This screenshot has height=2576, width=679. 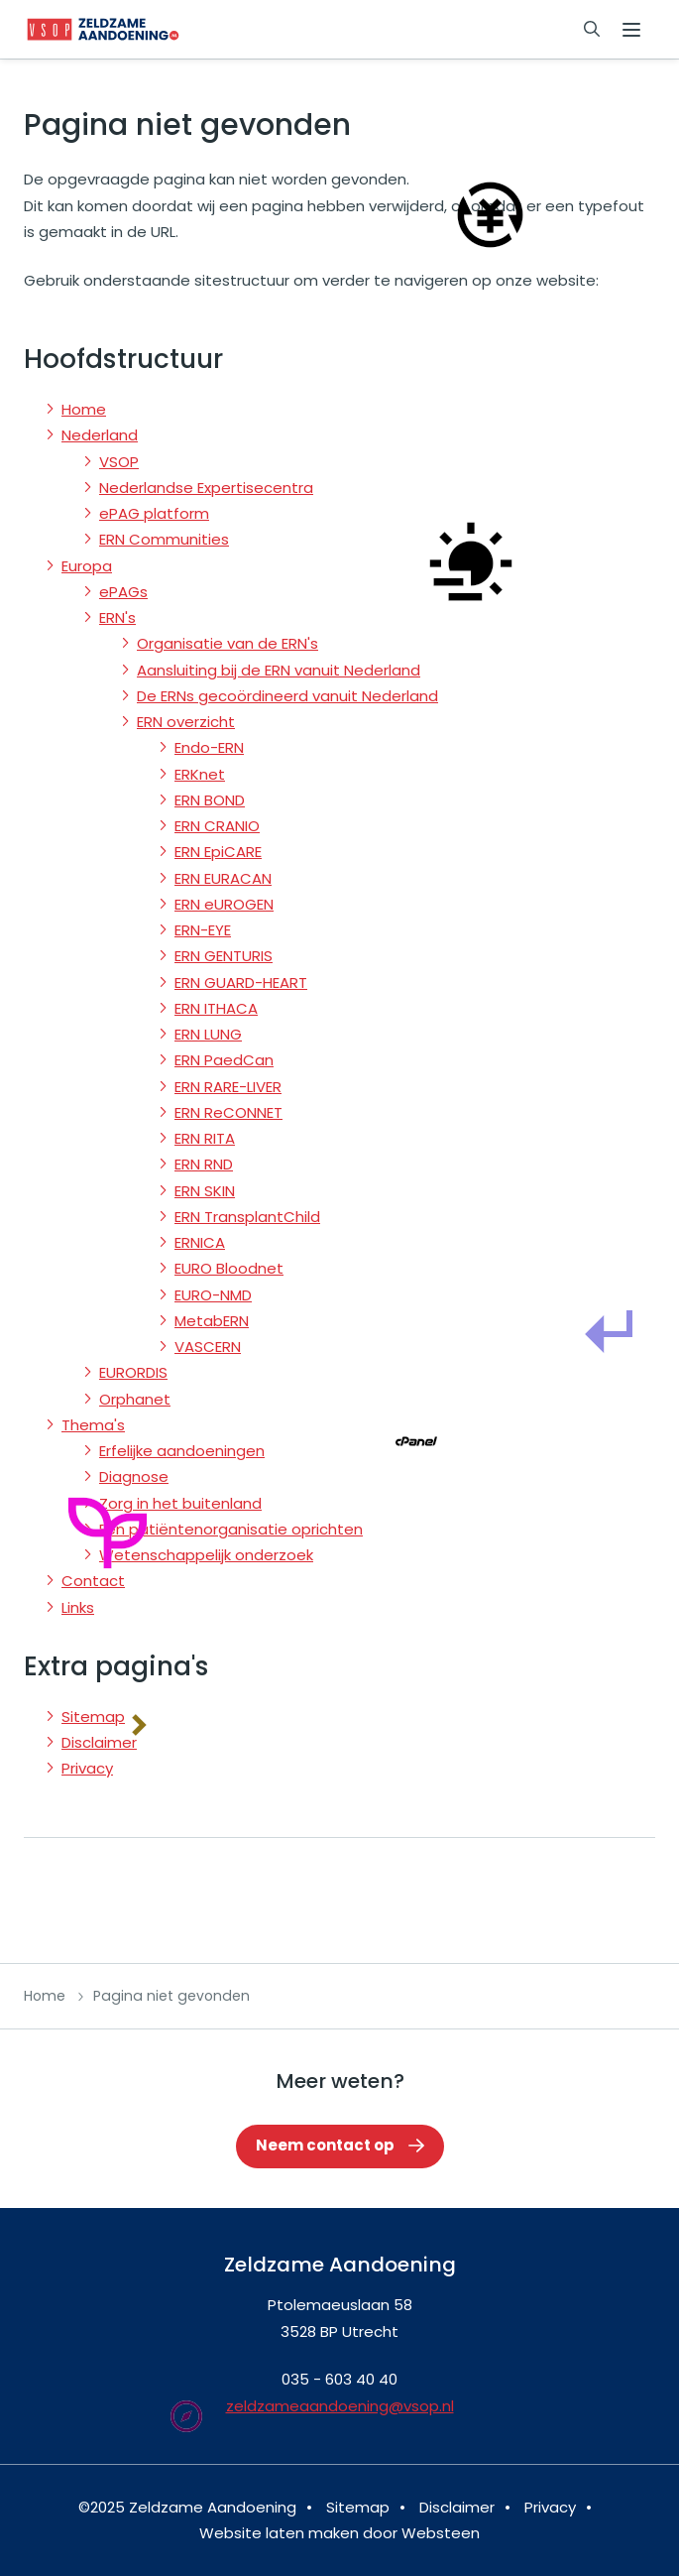 I want to click on access navigation or direction features, so click(x=186, y=2416).